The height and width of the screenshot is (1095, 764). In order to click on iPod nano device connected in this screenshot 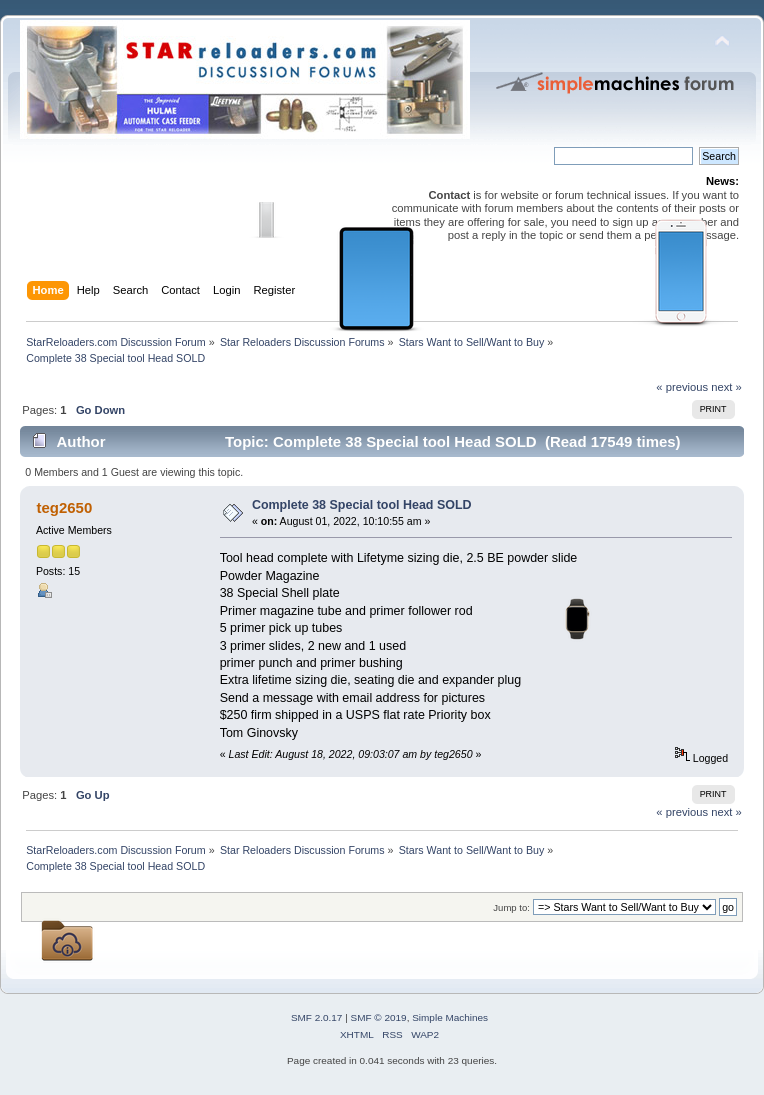, I will do `click(266, 220)`.